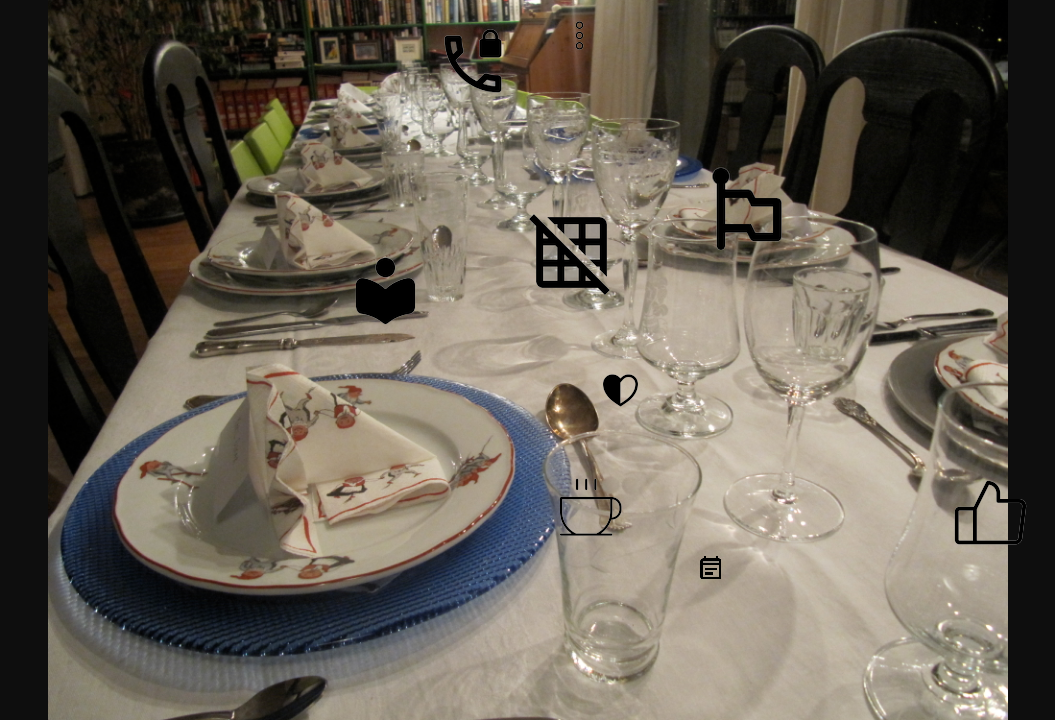 The image size is (1055, 720). What do you see at coordinates (588, 509) in the screenshot?
I see `find nearby coffee shops or cafes` at bounding box center [588, 509].